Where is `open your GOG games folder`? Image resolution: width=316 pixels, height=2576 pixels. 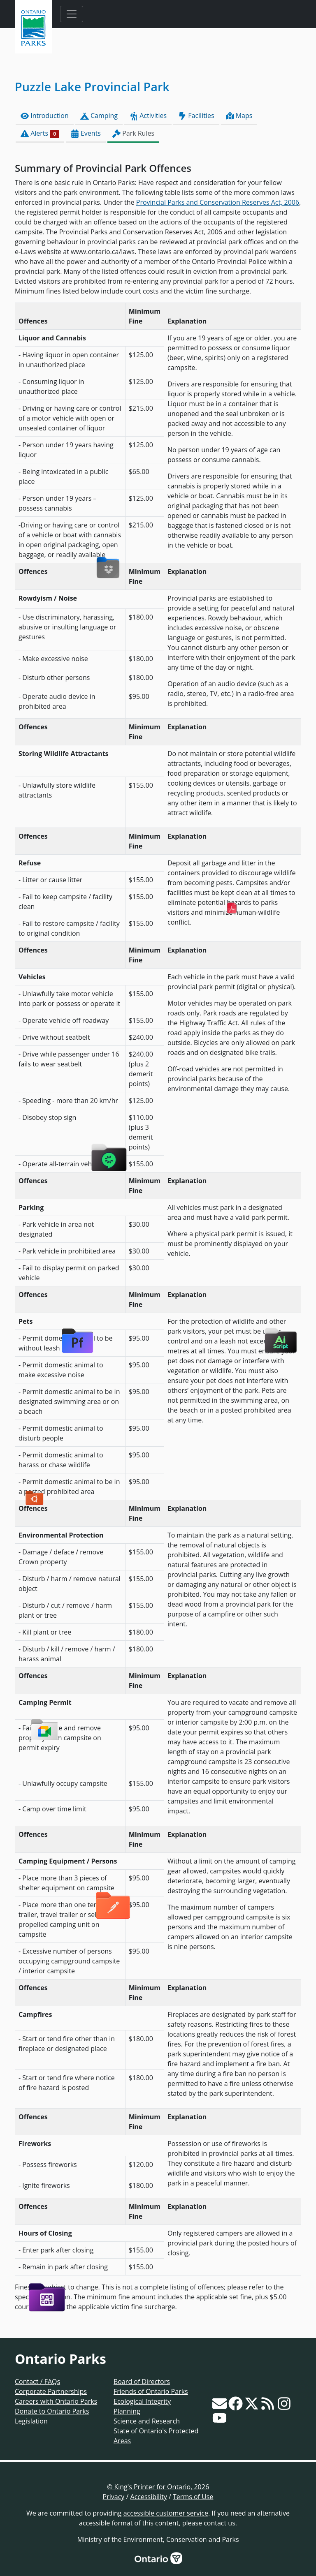
open your GOG games folder is located at coordinates (46, 2298).